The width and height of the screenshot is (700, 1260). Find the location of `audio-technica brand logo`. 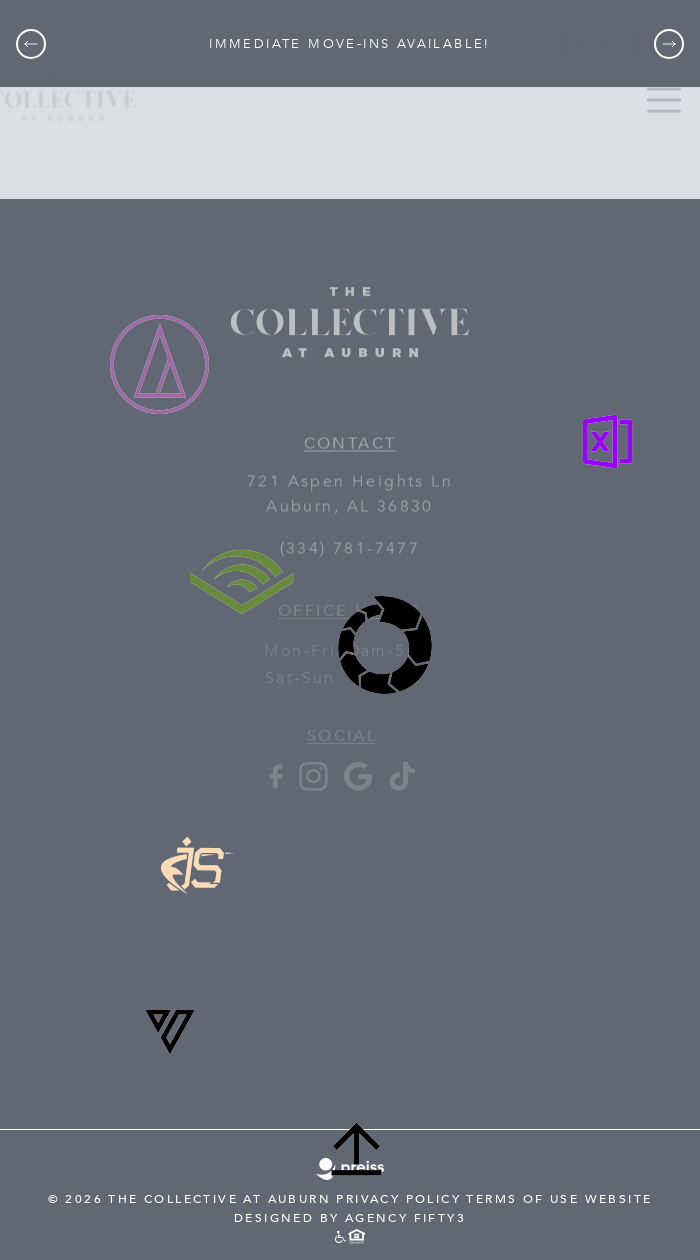

audio-technica brand logo is located at coordinates (159, 364).